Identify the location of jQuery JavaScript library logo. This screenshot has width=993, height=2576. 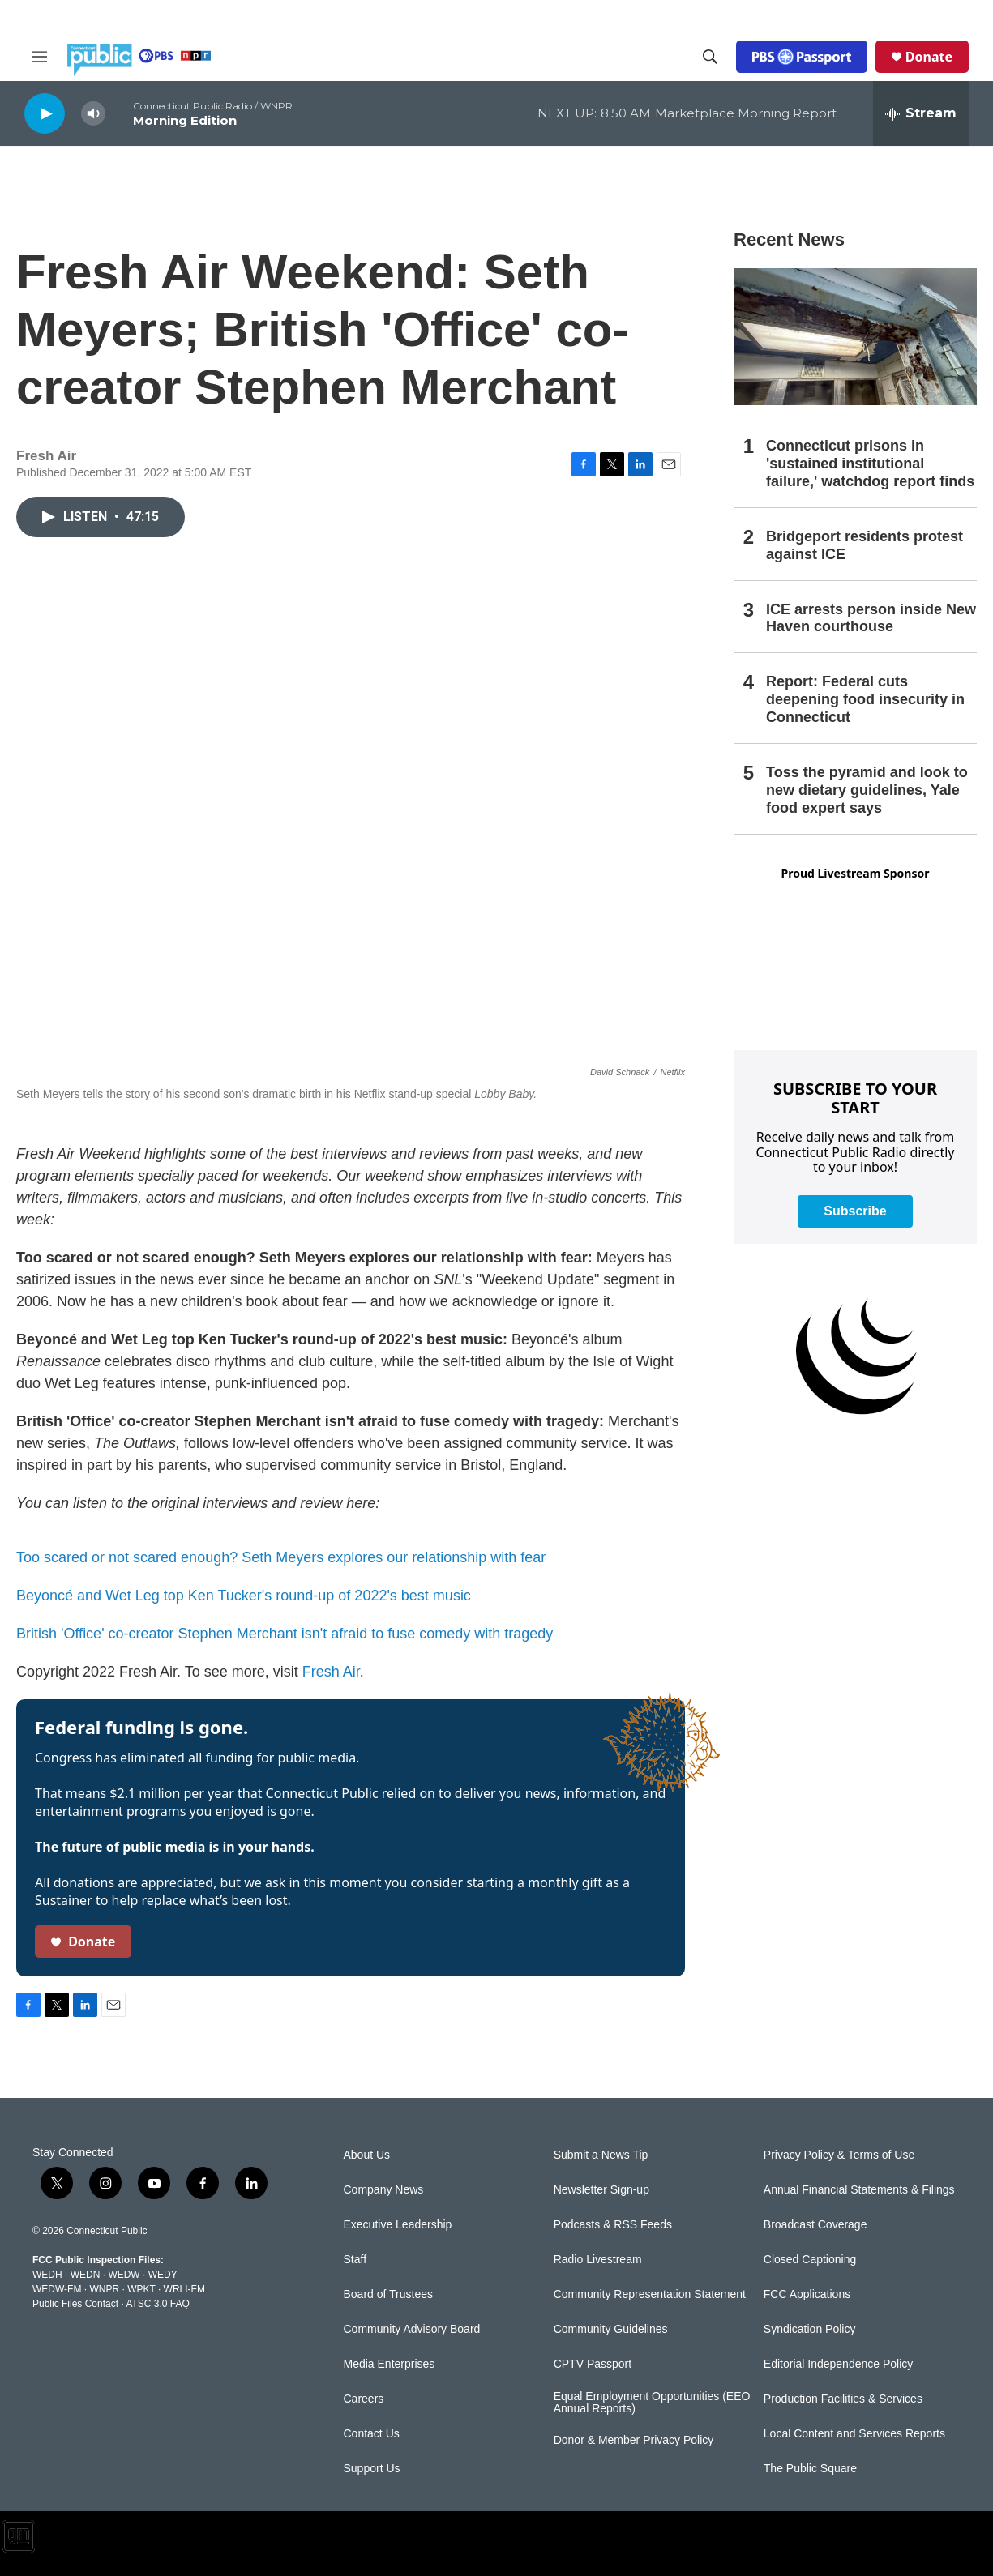
(856, 1356).